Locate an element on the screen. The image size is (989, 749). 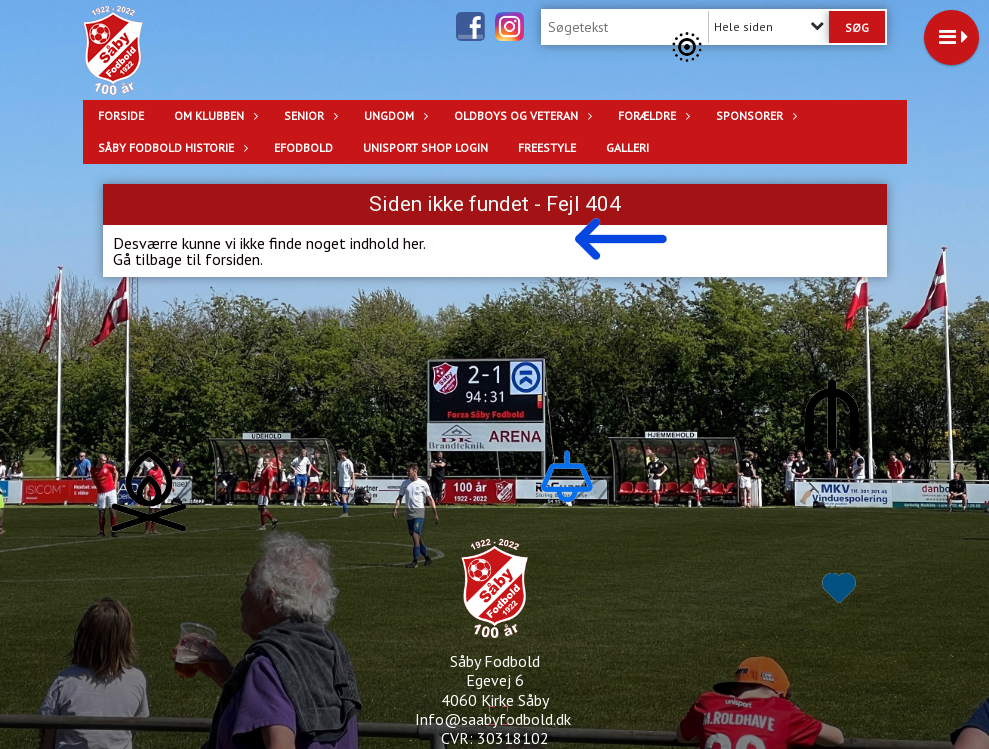
access camping or outdoor activity features is located at coordinates (149, 491).